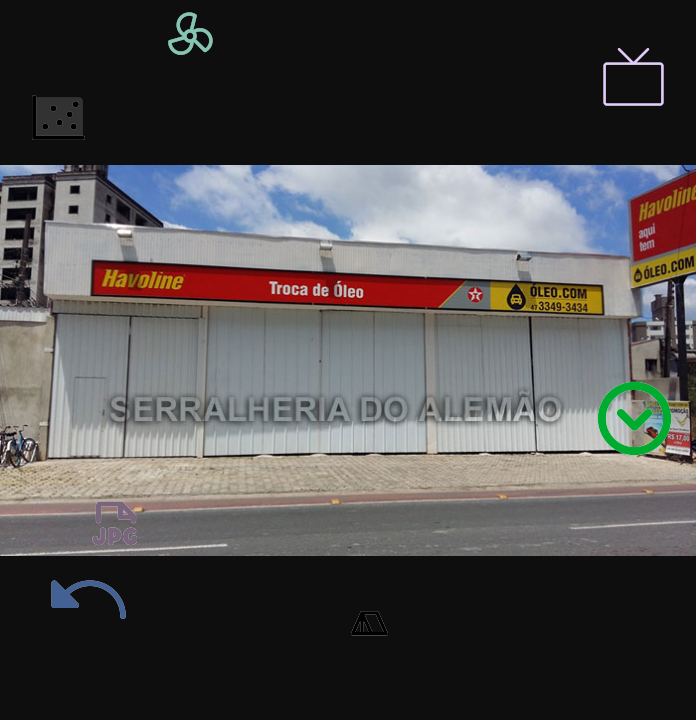 The height and width of the screenshot is (720, 696). What do you see at coordinates (116, 525) in the screenshot?
I see `view or open a JPG image file` at bounding box center [116, 525].